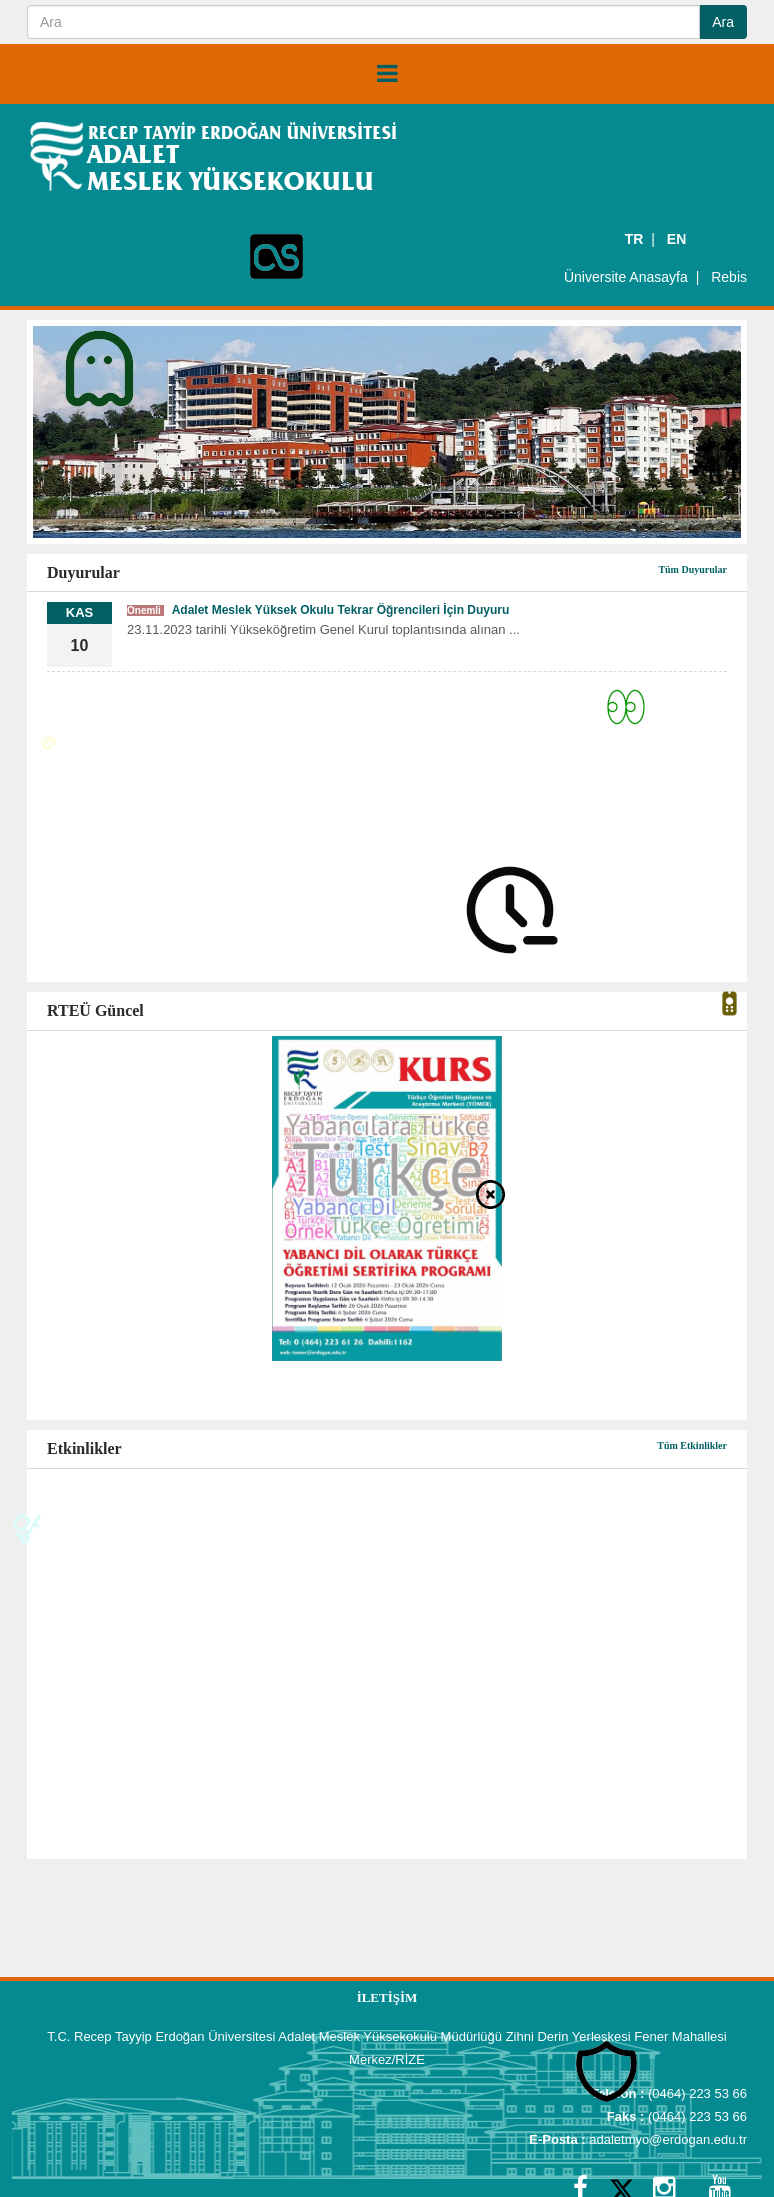 This screenshot has height=2197, width=774. What do you see at coordinates (99, 368) in the screenshot?
I see `toggle ghost mode or invisible status` at bounding box center [99, 368].